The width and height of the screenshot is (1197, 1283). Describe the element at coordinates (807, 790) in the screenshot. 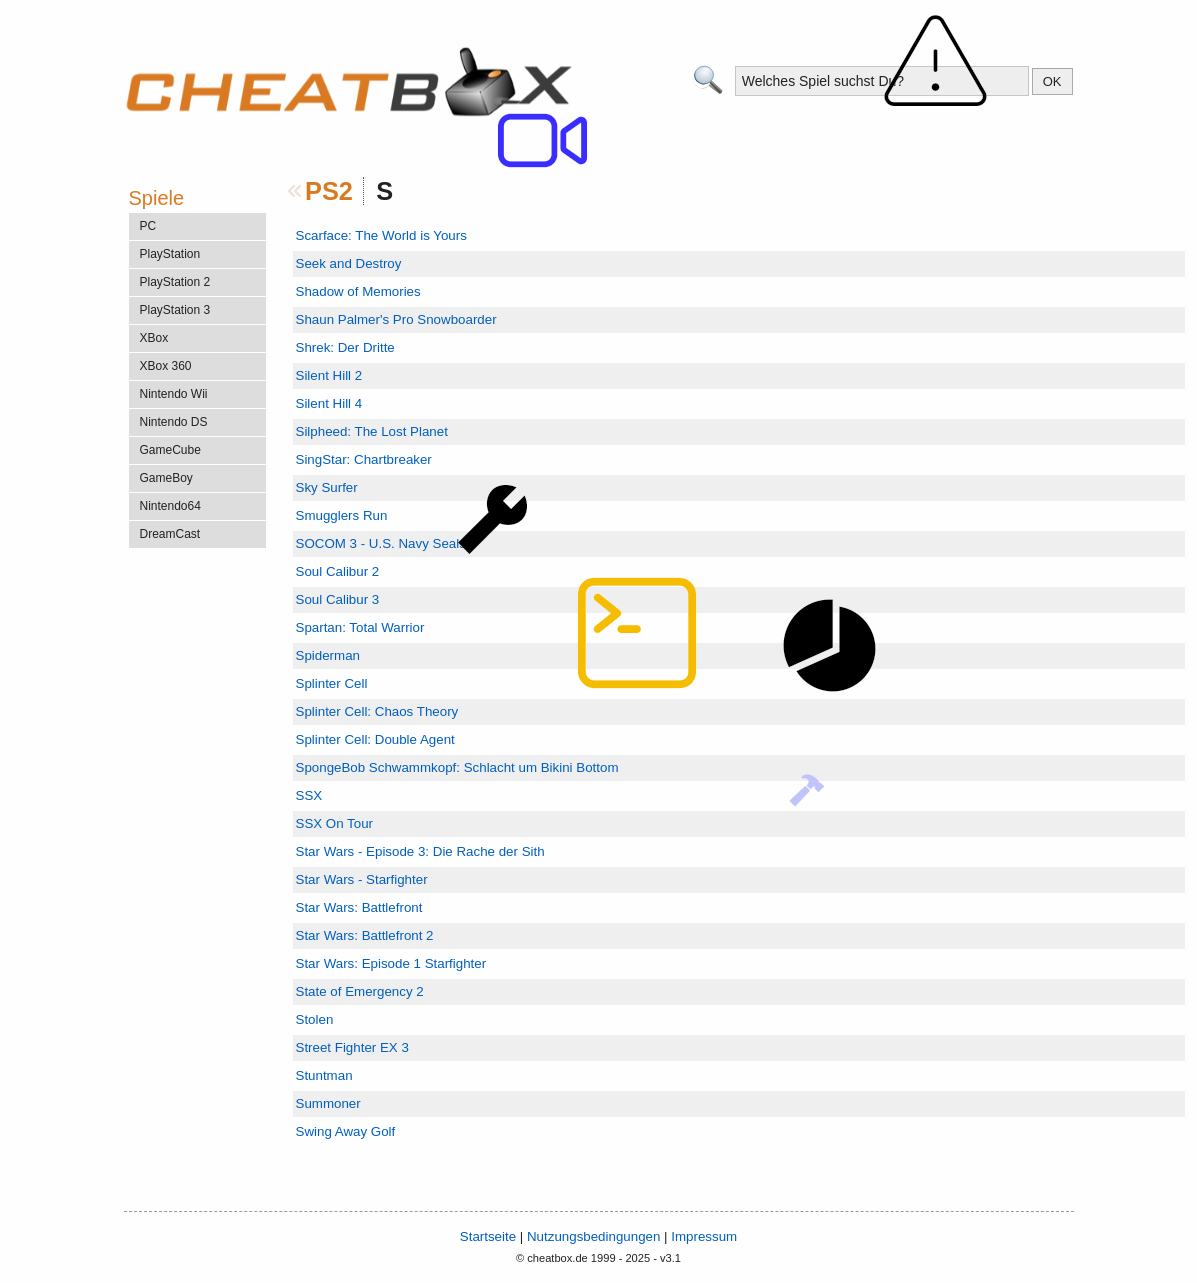

I see `access tools or settings` at that location.